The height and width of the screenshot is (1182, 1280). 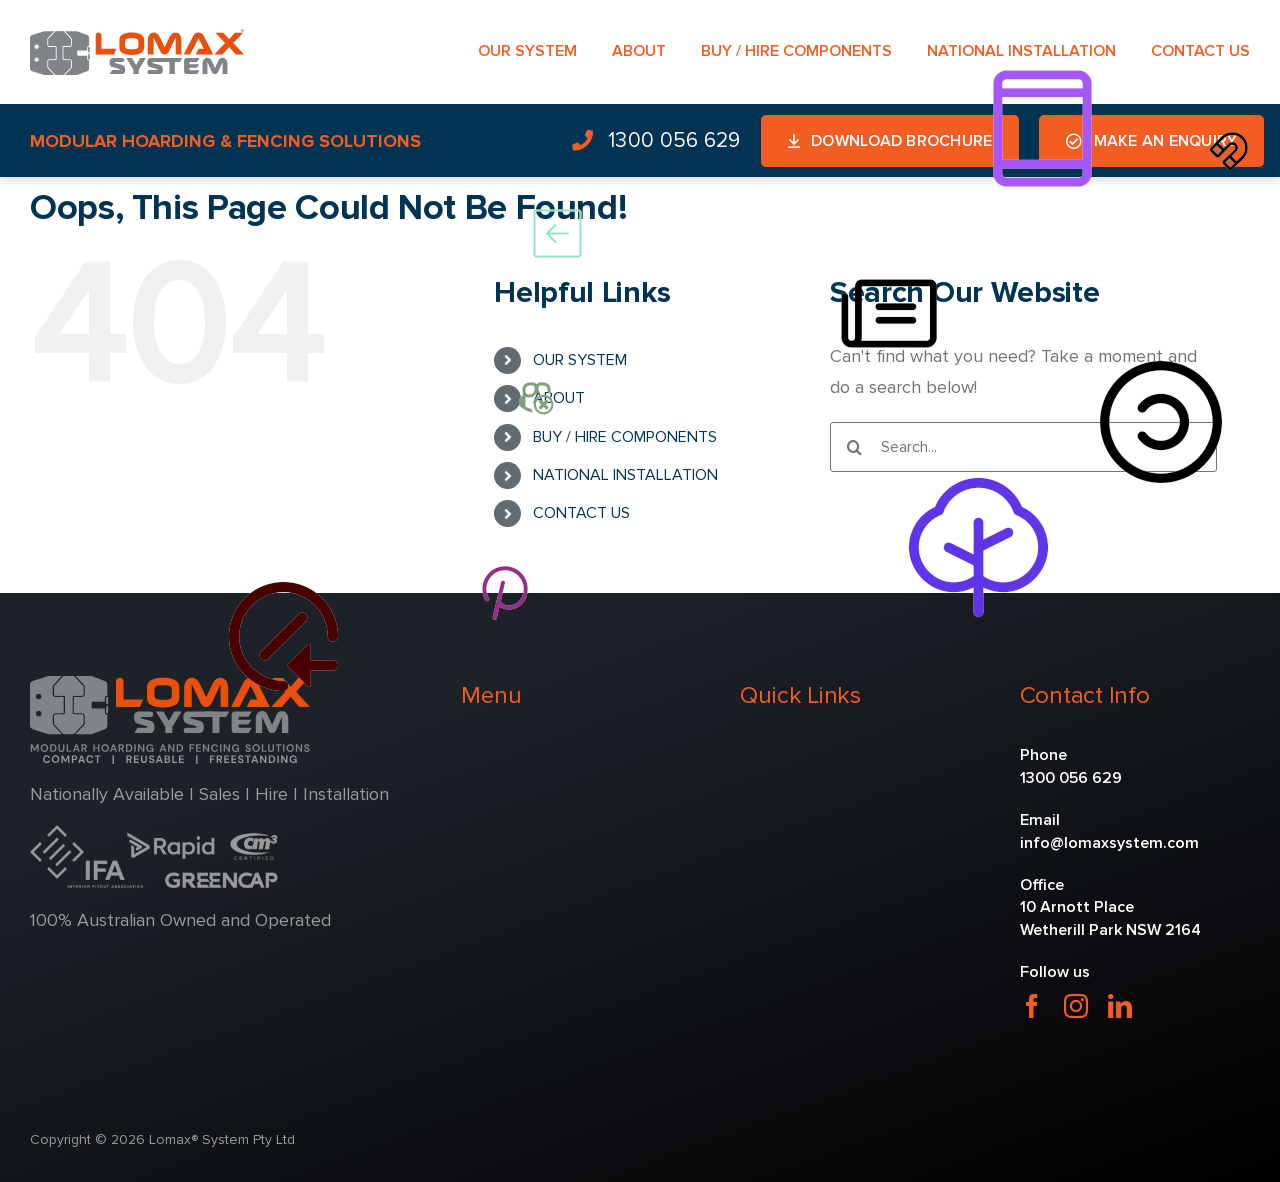 What do you see at coordinates (1229, 150) in the screenshot?
I see `attract or pin related items together` at bounding box center [1229, 150].